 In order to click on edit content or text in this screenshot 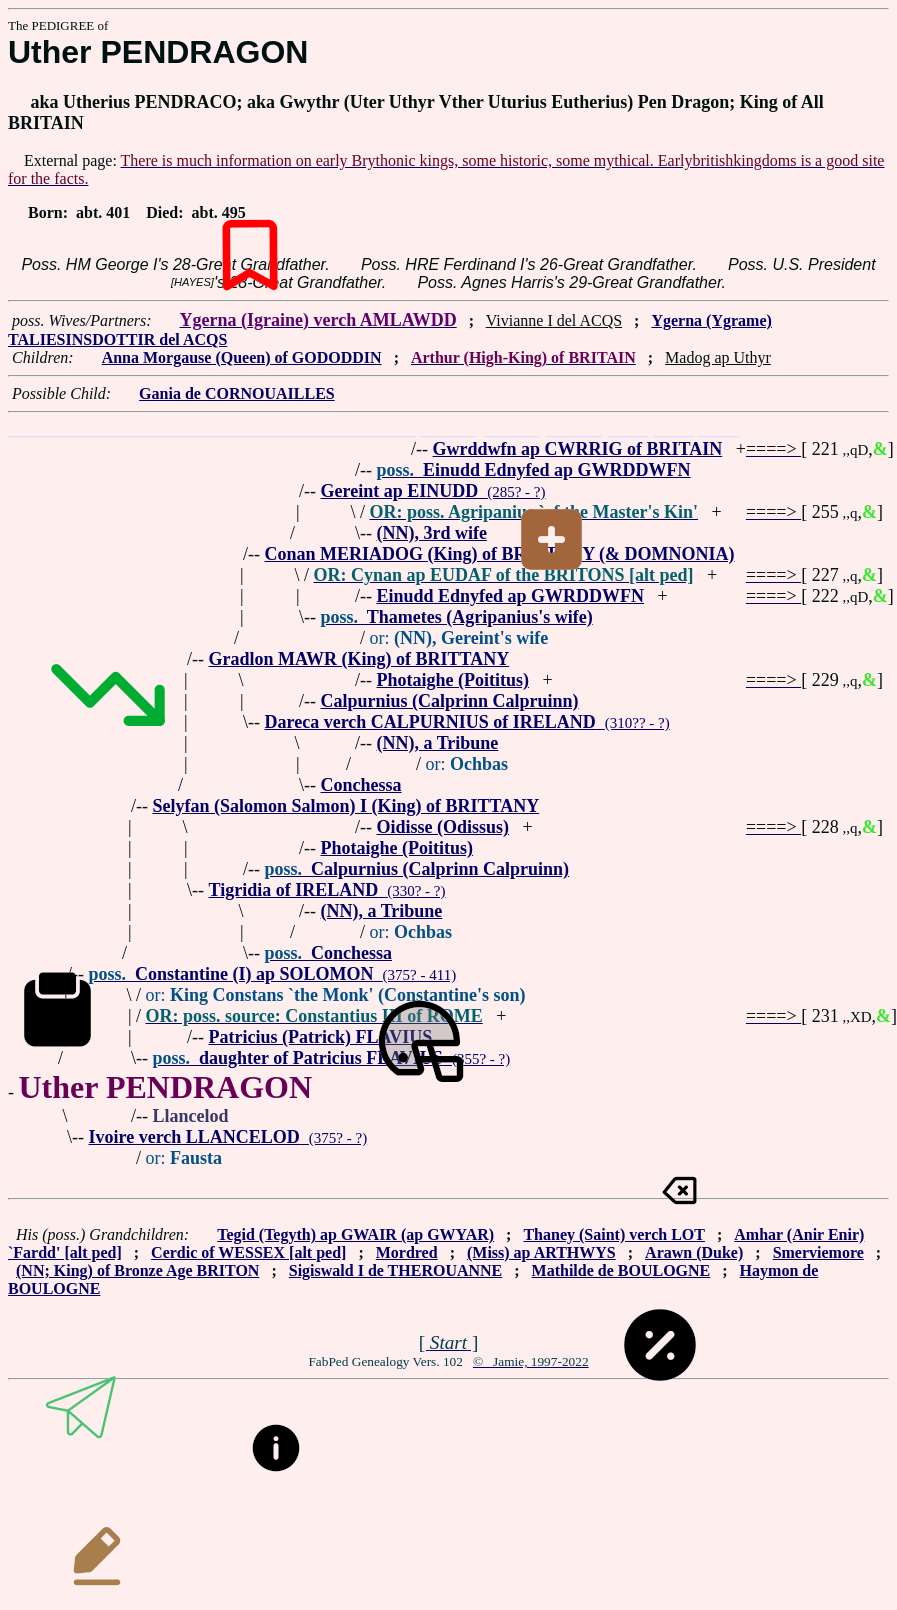, I will do `click(97, 1556)`.